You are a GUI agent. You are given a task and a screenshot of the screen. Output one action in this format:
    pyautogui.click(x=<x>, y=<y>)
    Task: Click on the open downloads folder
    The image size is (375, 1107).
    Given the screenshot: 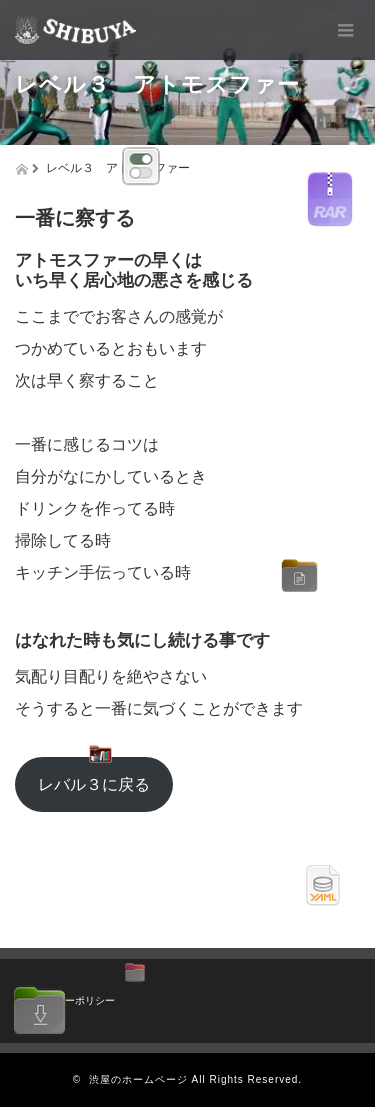 What is the action you would take?
    pyautogui.click(x=39, y=1010)
    